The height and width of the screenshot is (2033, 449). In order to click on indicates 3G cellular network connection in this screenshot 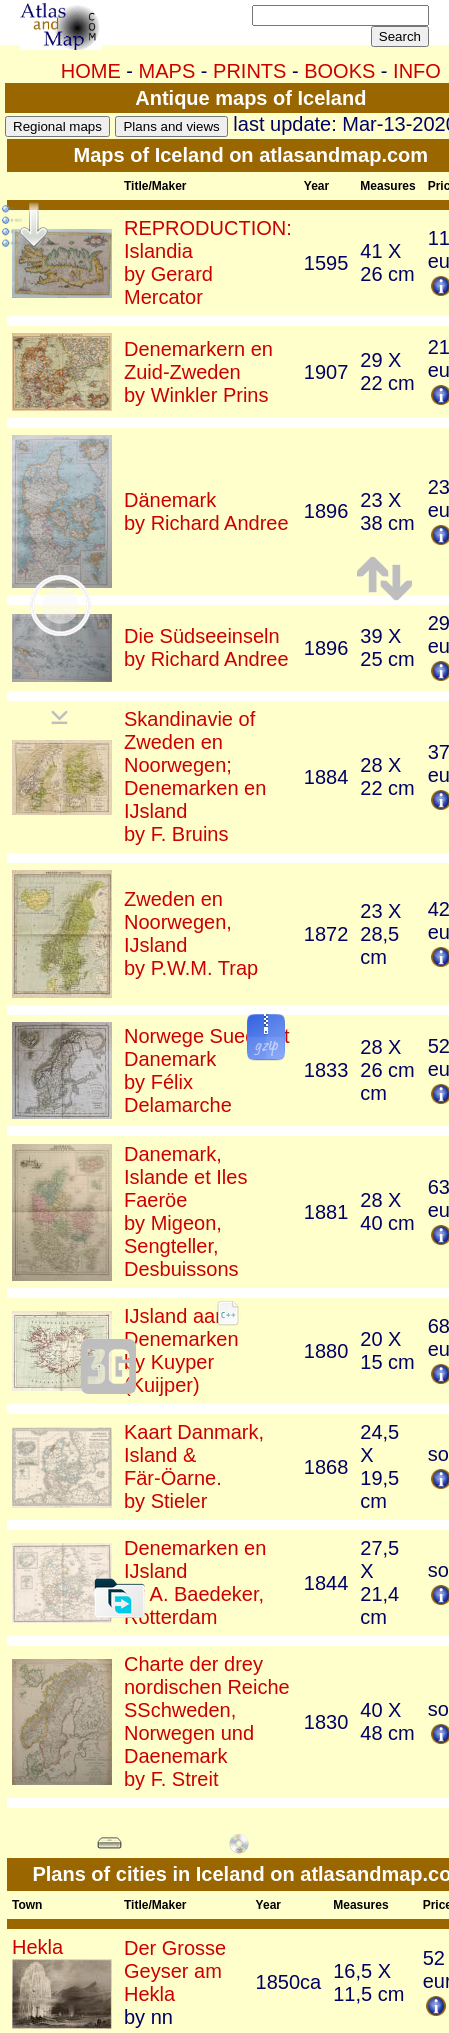, I will do `click(108, 1366)`.